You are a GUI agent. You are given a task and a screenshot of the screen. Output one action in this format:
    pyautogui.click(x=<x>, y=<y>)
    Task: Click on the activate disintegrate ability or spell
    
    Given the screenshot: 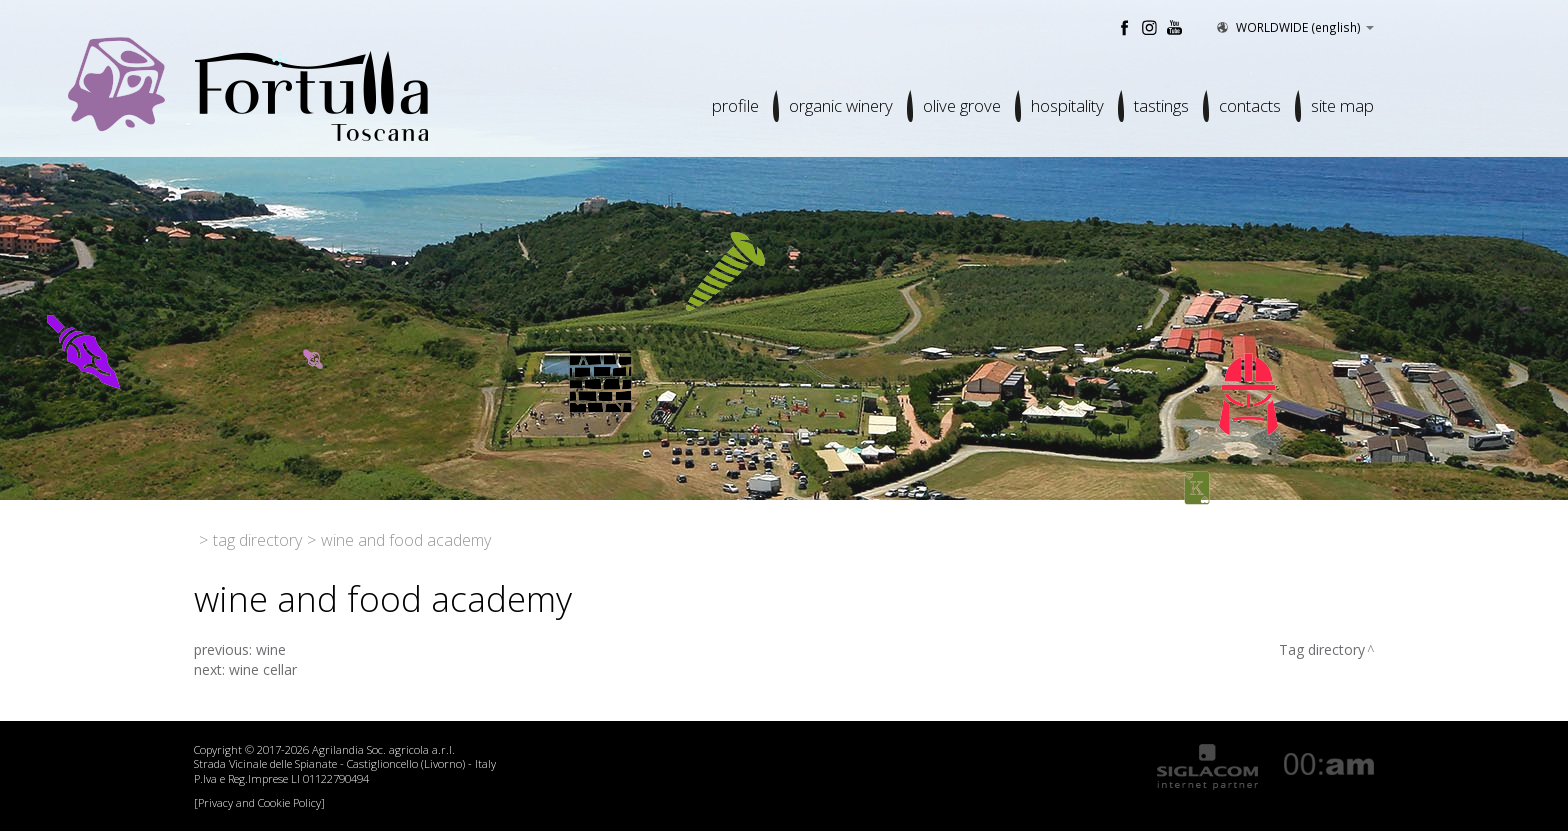 What is the action you would take?
    pyautogui.click(x=313, y=359)
    